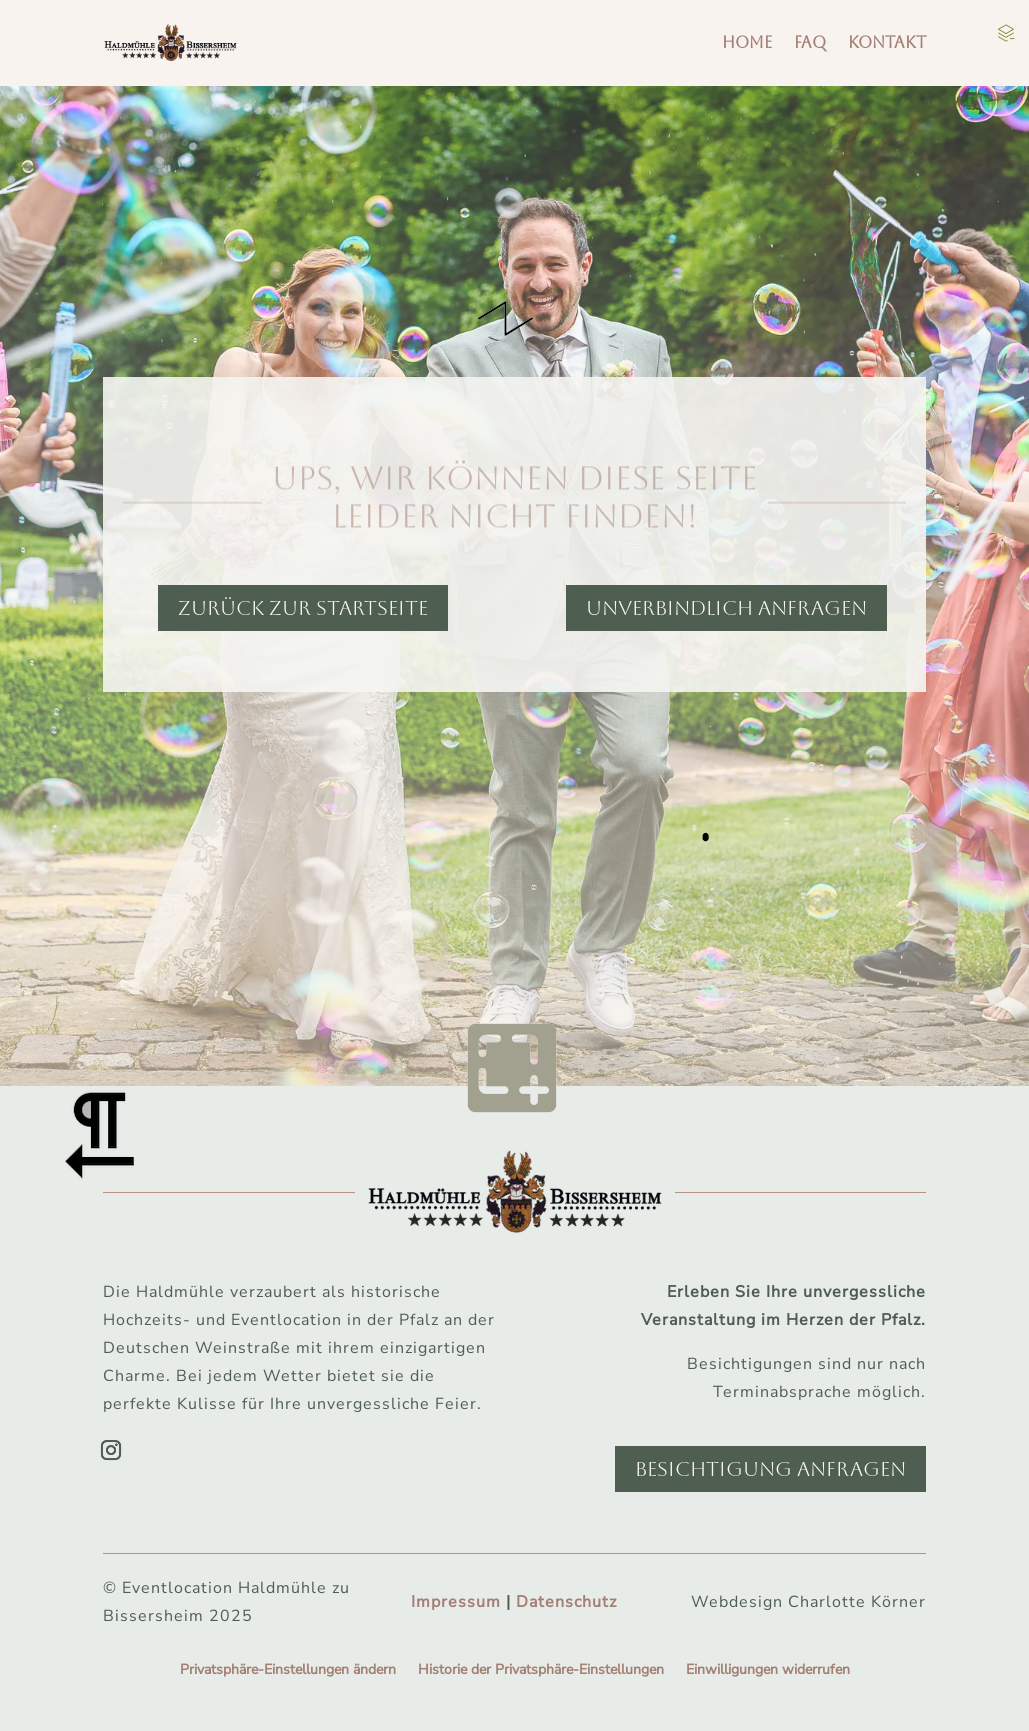 Image resolution: width=1029 pixels, height=1731 pixels. Describe the element at coordinates (512, 1068) in the screenshot. I see `add to current selection` at that location.